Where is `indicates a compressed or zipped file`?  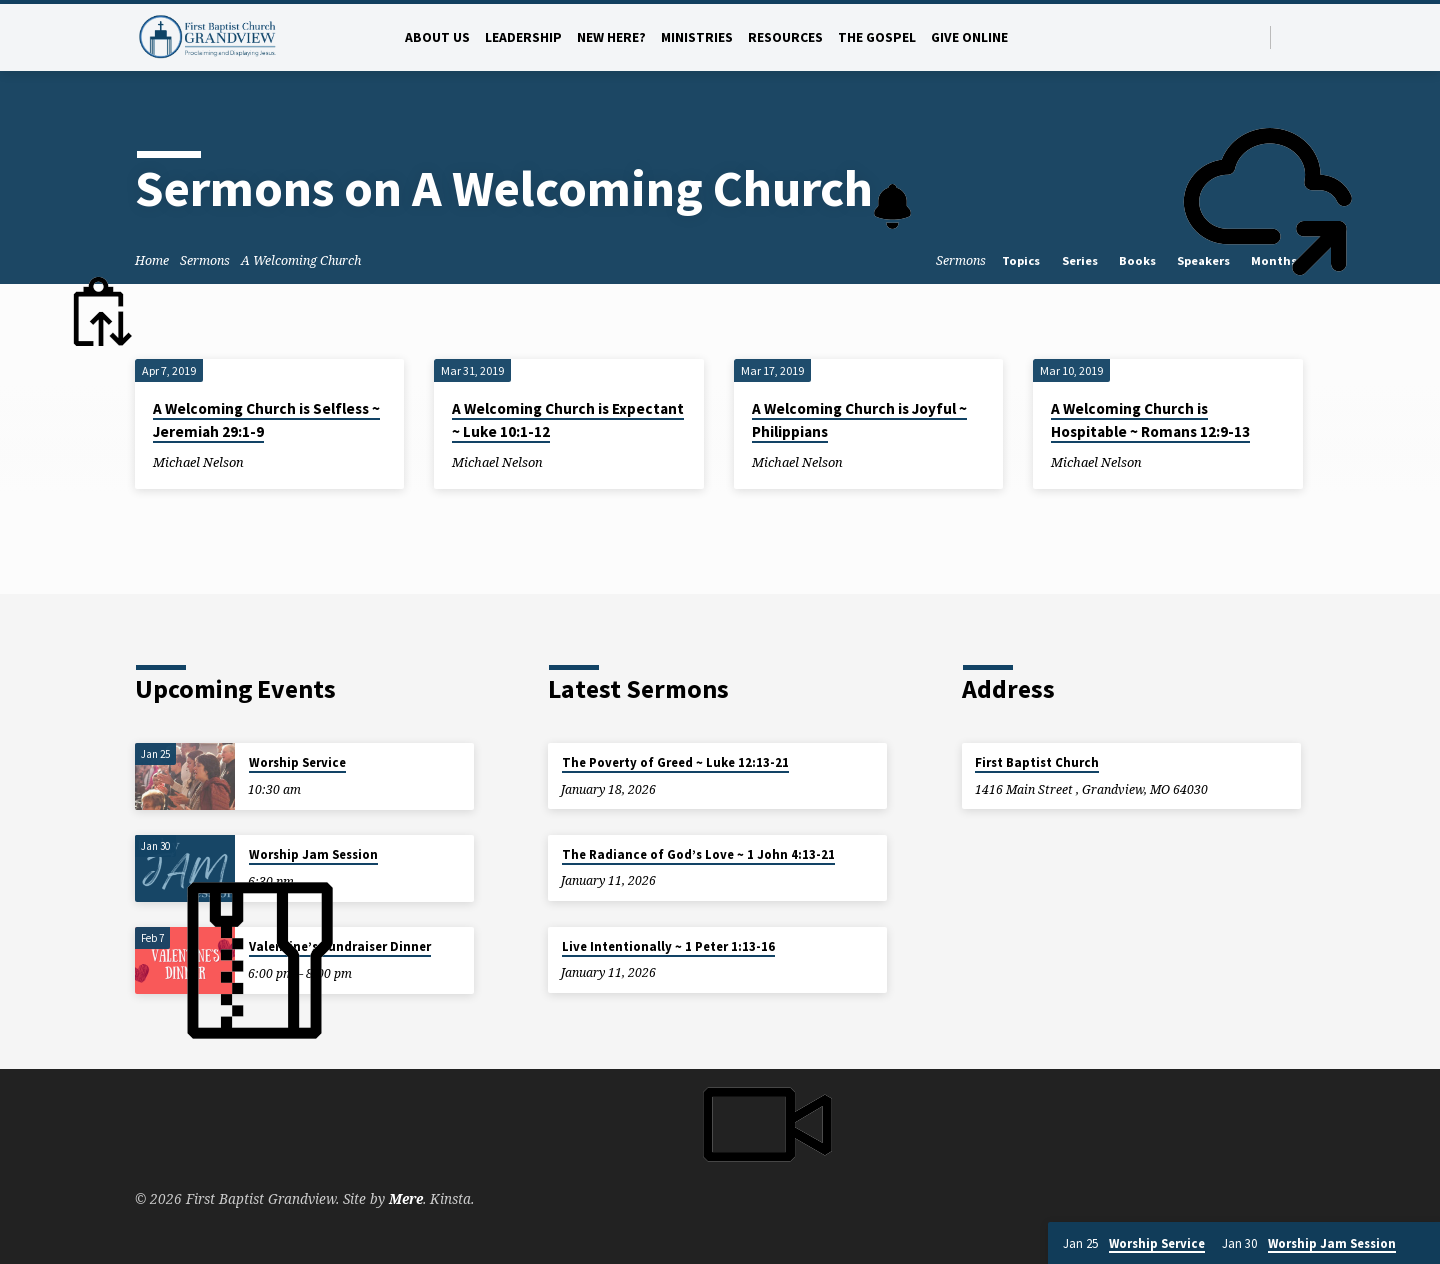 indicates a compressed or zipped file is located at coordinates (254, 960).